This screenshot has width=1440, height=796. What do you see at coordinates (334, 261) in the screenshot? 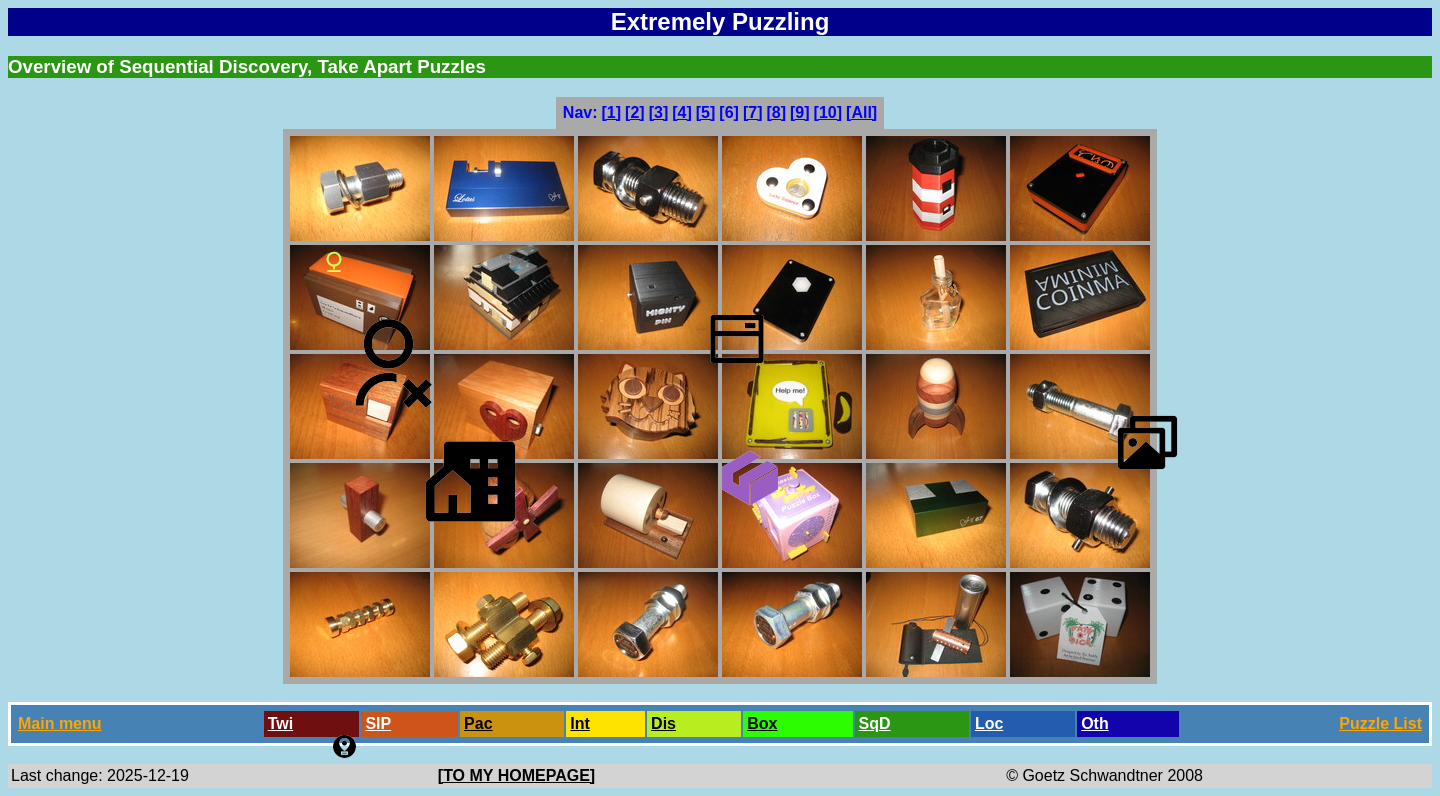
I see `mark a location on the map` at bounding box center [334, 261].